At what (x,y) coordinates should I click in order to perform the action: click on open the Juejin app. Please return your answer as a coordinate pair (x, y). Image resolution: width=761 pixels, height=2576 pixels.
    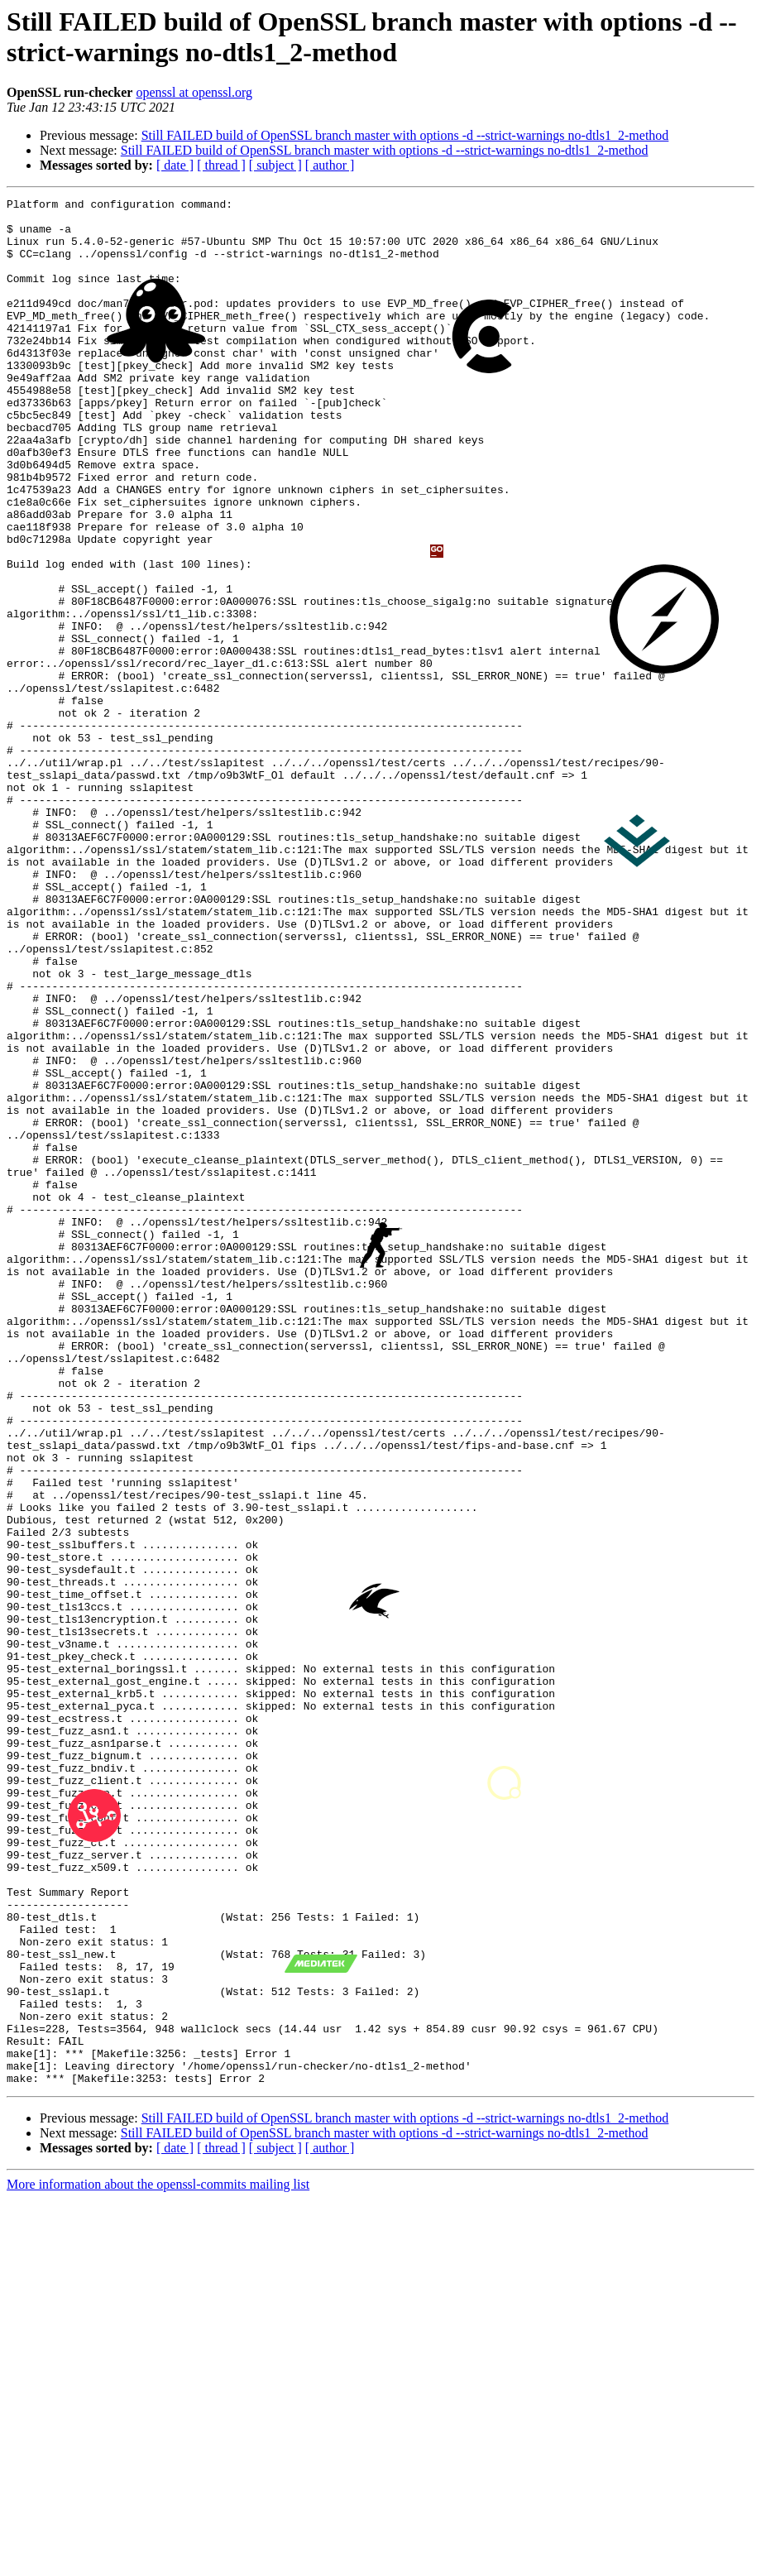
    Looking at the image, I should click on (637, 841).